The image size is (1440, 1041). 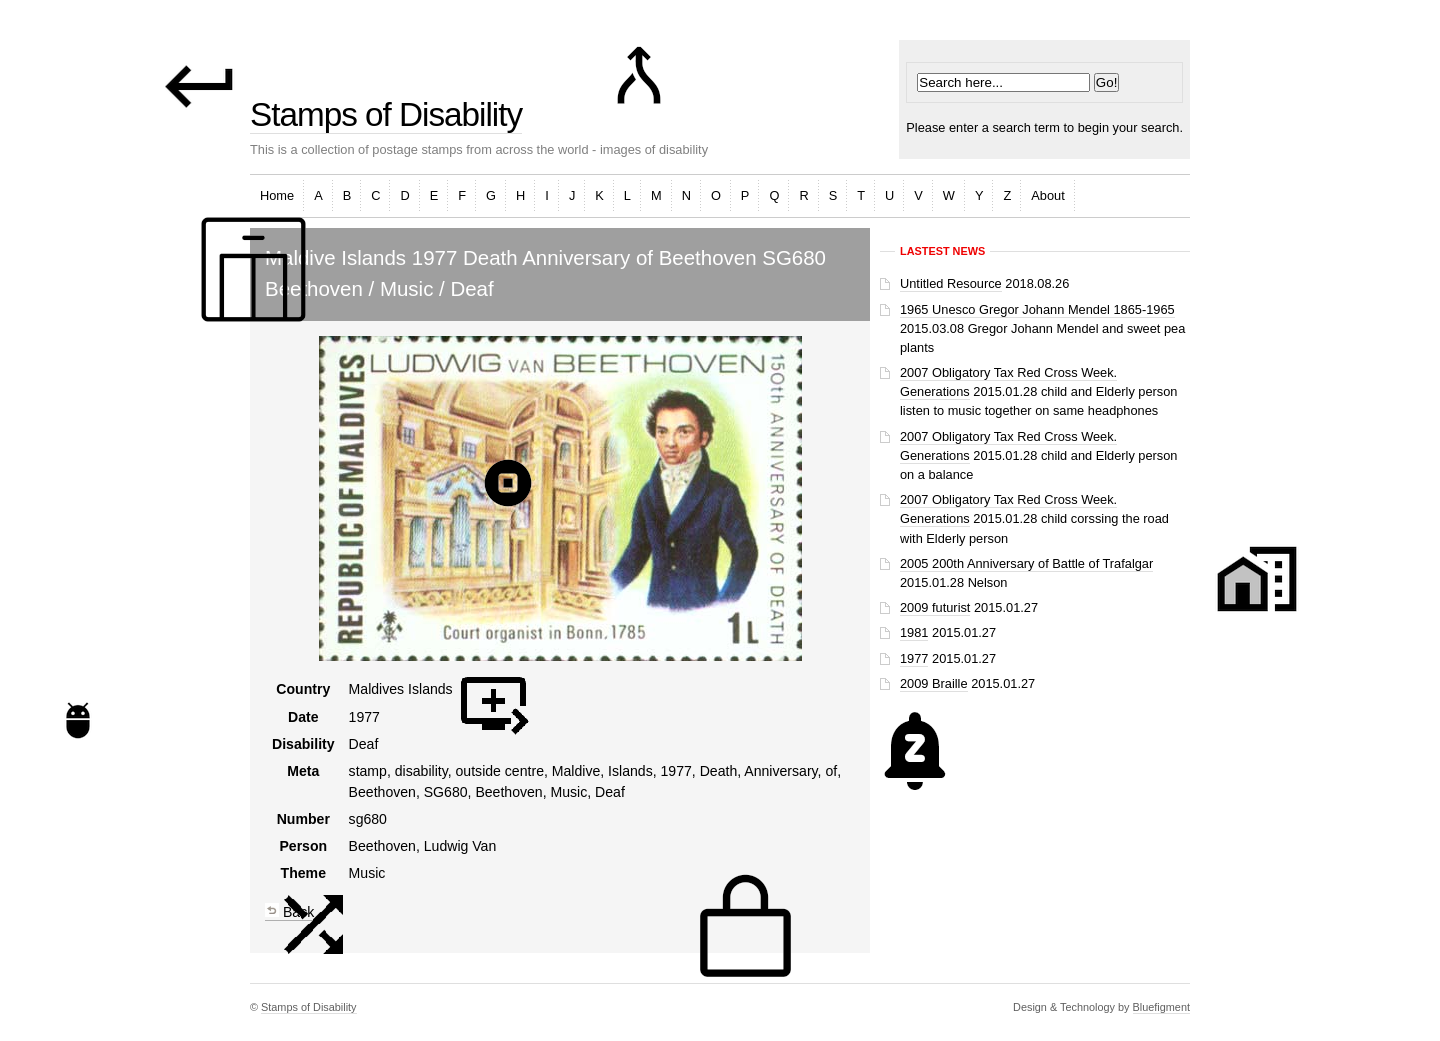 What do you see at coordinates (1257, 579) in the screenshot?
I see `switch between home and office work modes` at bounding box center [1257, 579].